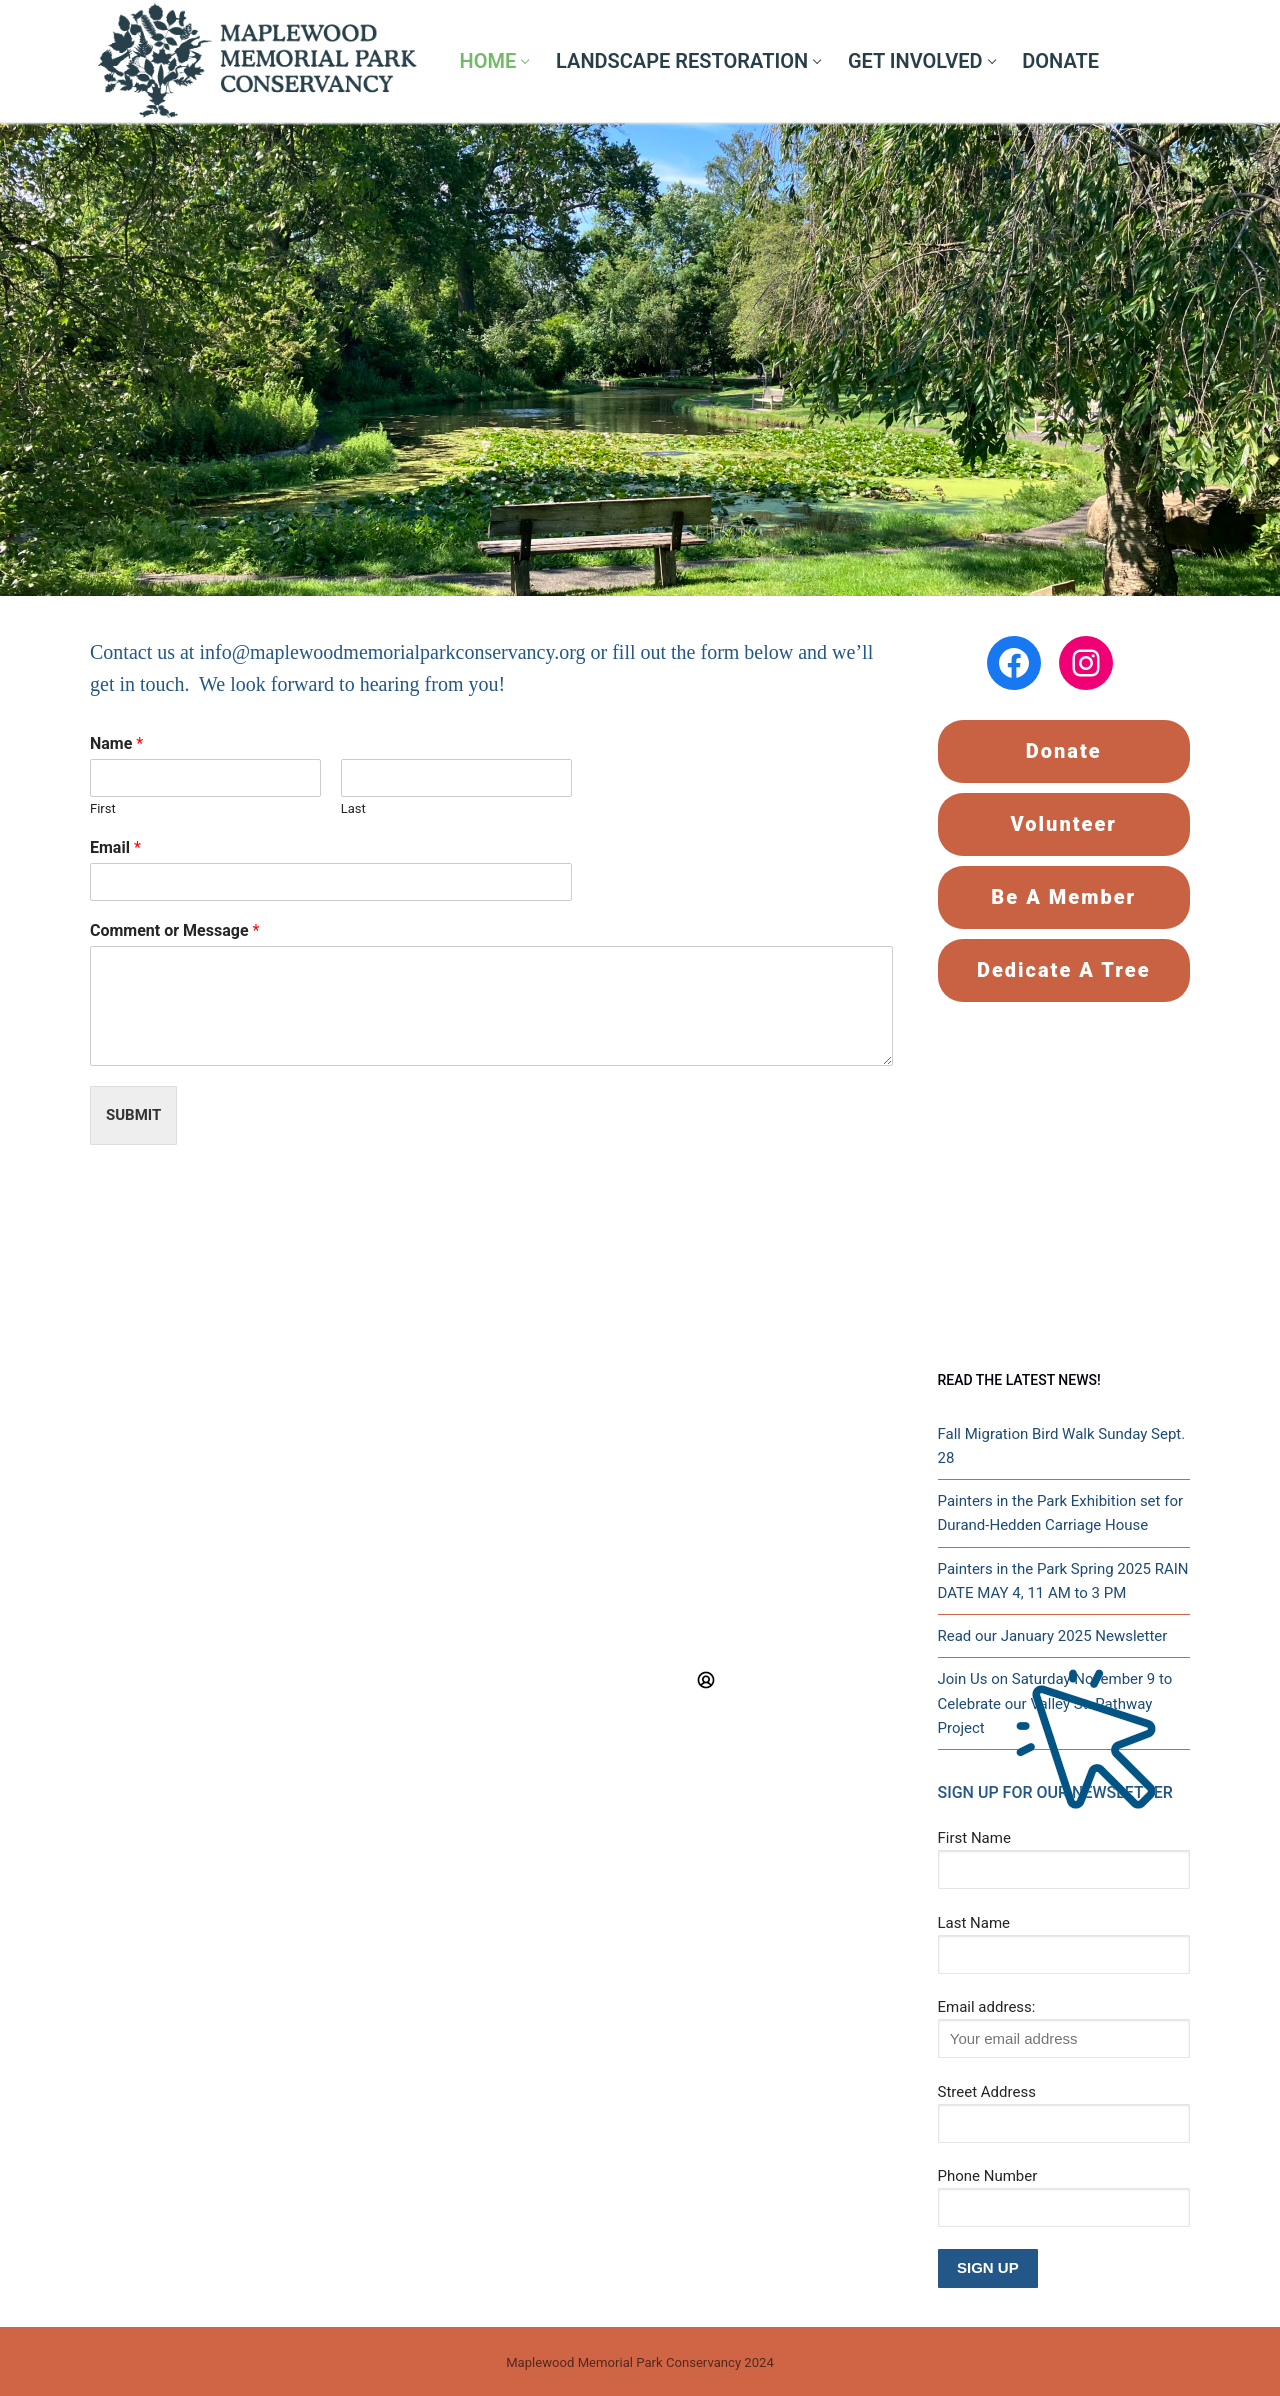  I want to click on view your profile, so click(706, 1680).